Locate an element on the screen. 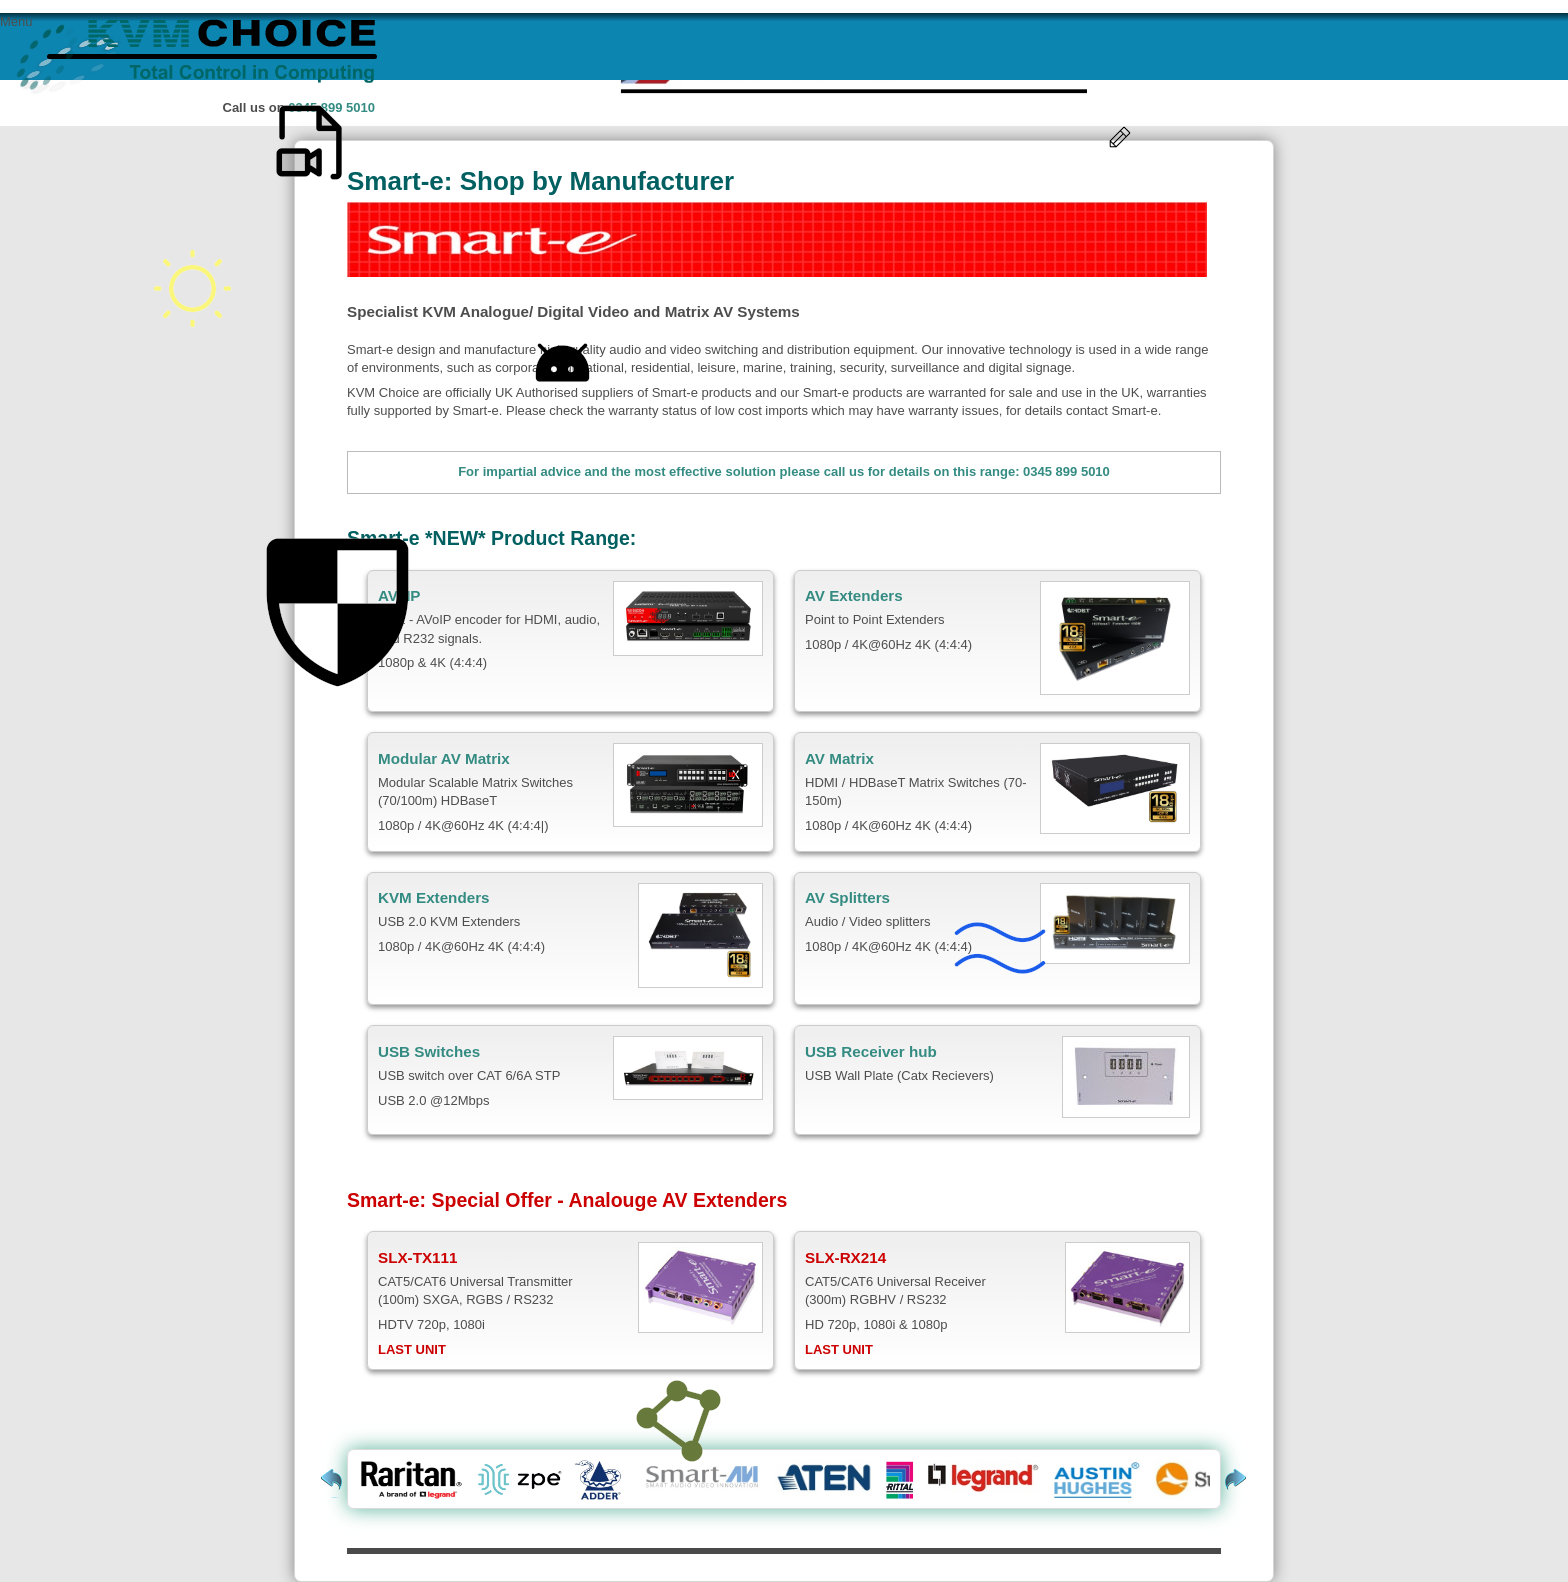  indicates approximate or estimated value is located at coordinates (1000, 948).